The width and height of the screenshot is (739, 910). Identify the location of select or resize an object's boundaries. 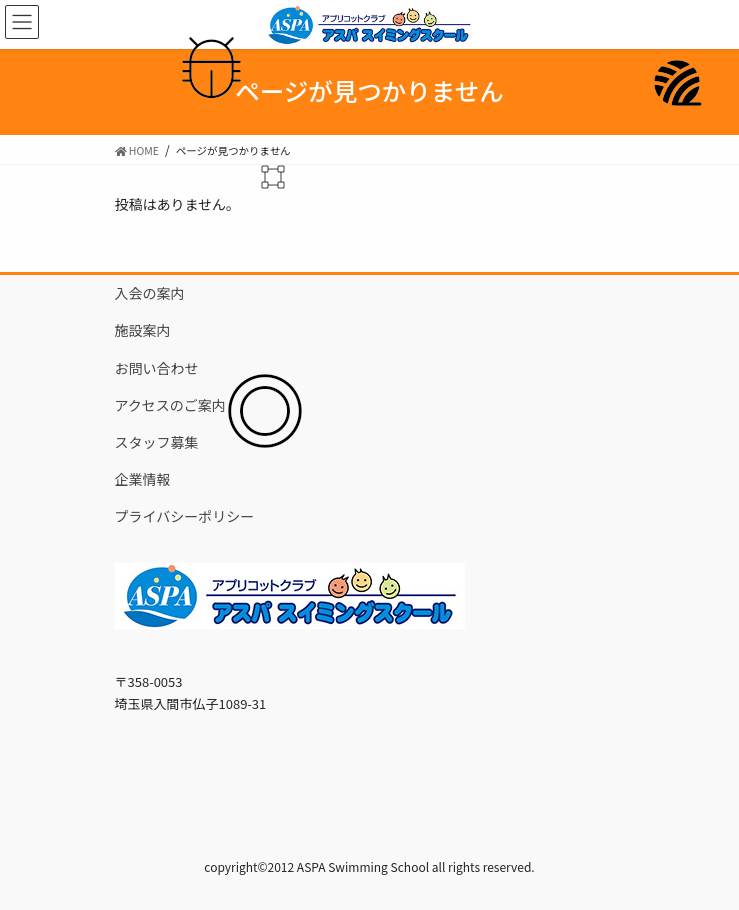
(273, 177).